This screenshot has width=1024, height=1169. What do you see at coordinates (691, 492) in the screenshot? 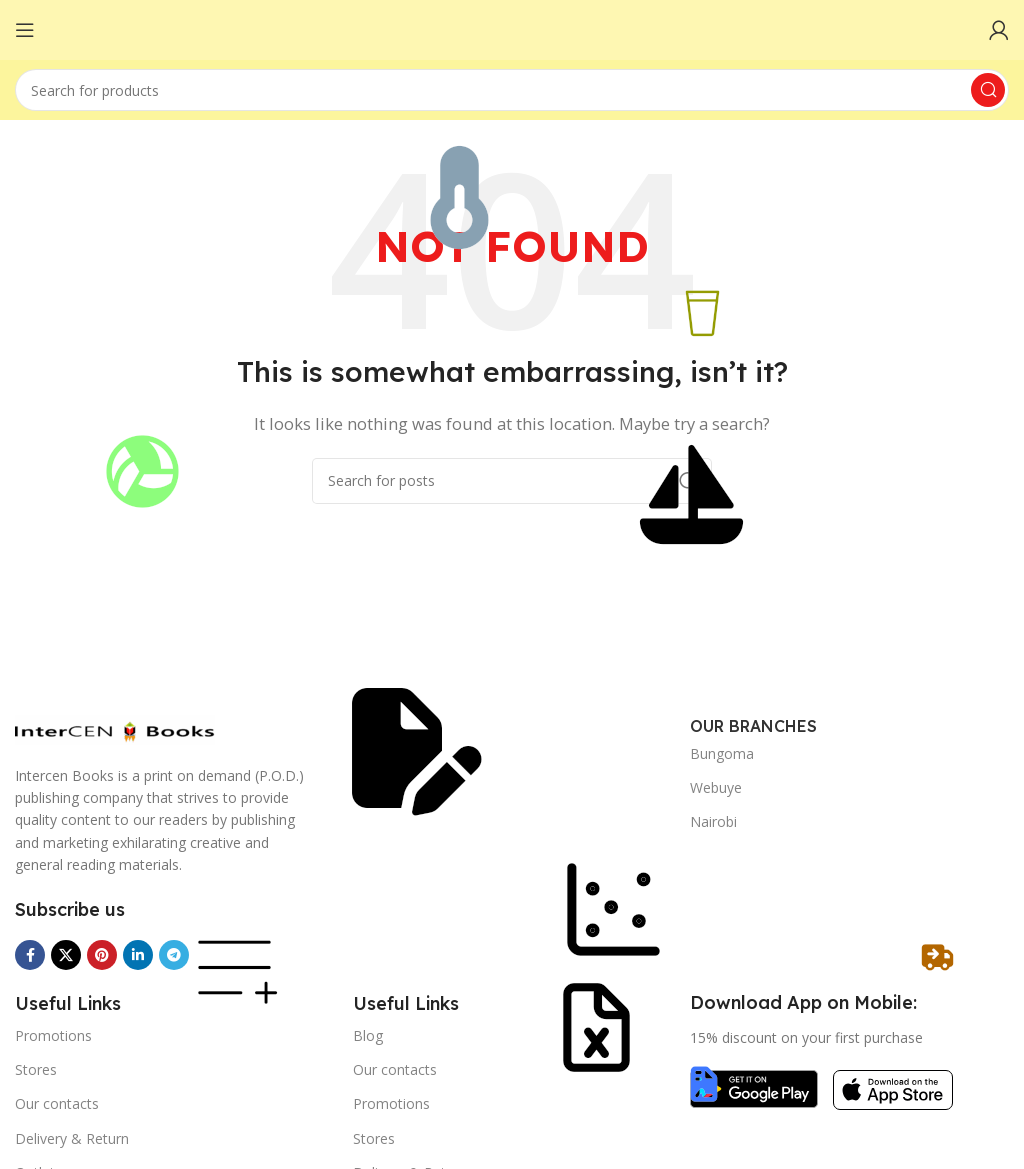
I see `navigate to sailing or boating features` at bounding box center [691, 492].